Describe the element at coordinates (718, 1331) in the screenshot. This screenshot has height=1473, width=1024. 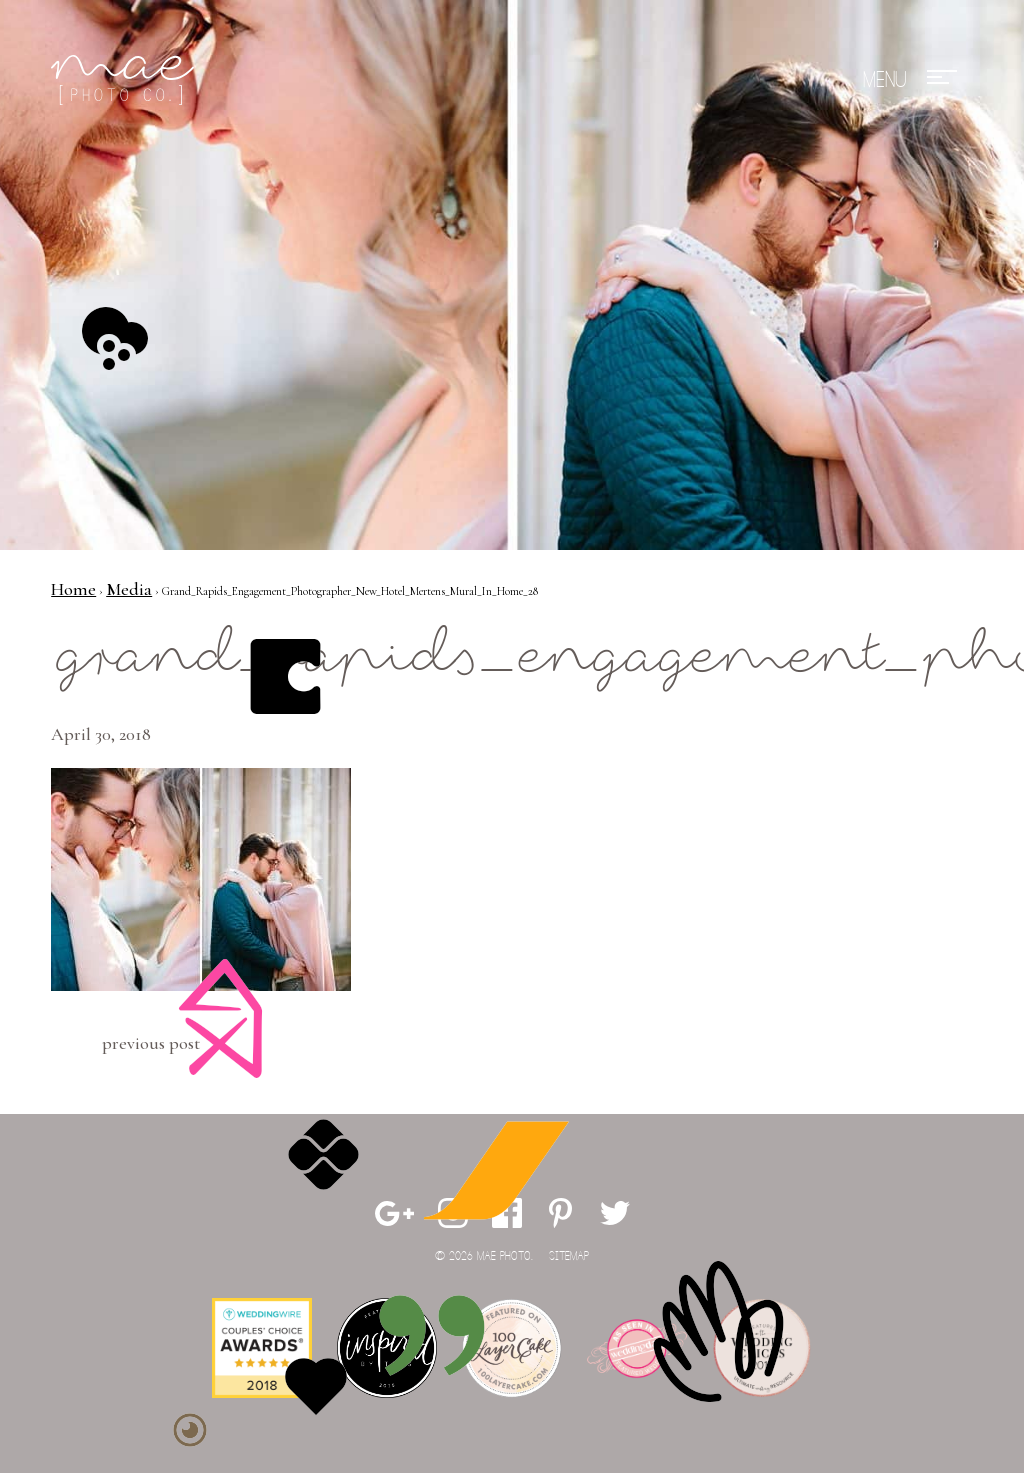
I see `open the Hey email app` at that location.